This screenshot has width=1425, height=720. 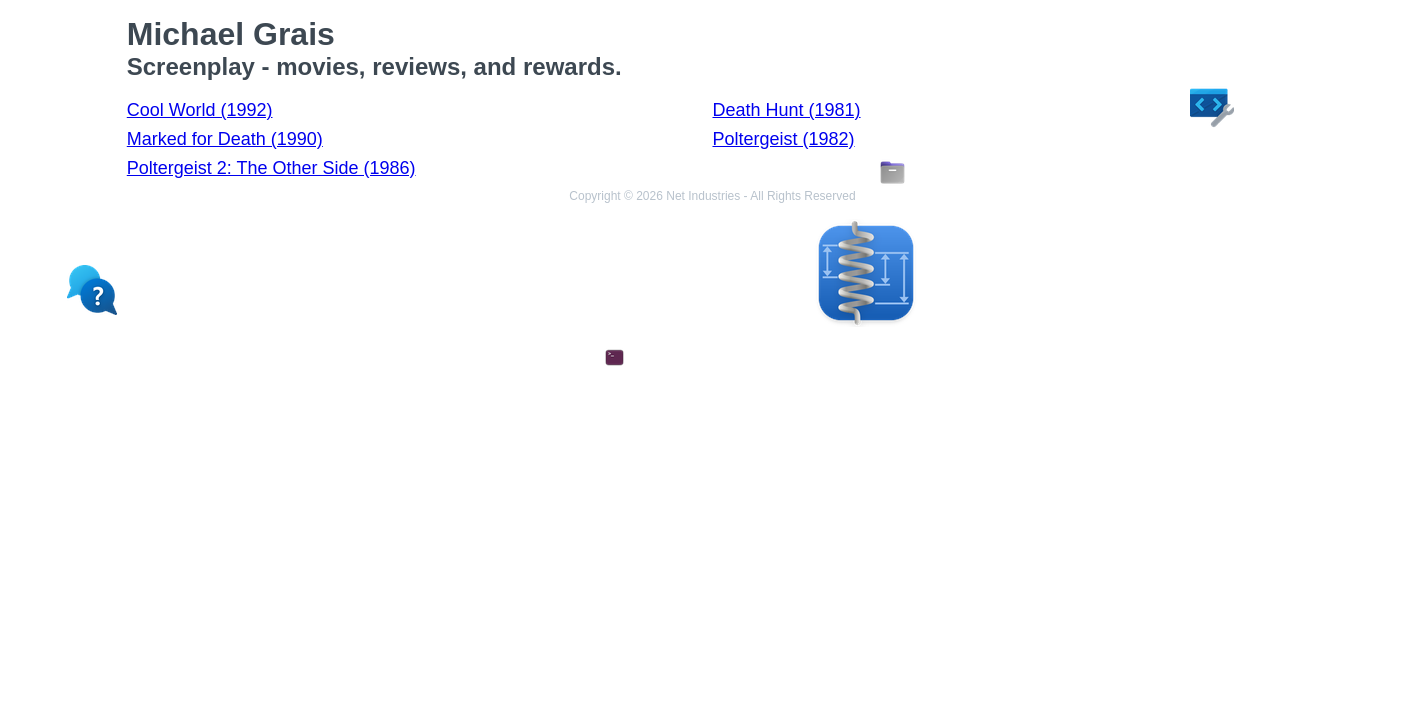 I want to click on open the Elastic app, so click(x=866, y=273).